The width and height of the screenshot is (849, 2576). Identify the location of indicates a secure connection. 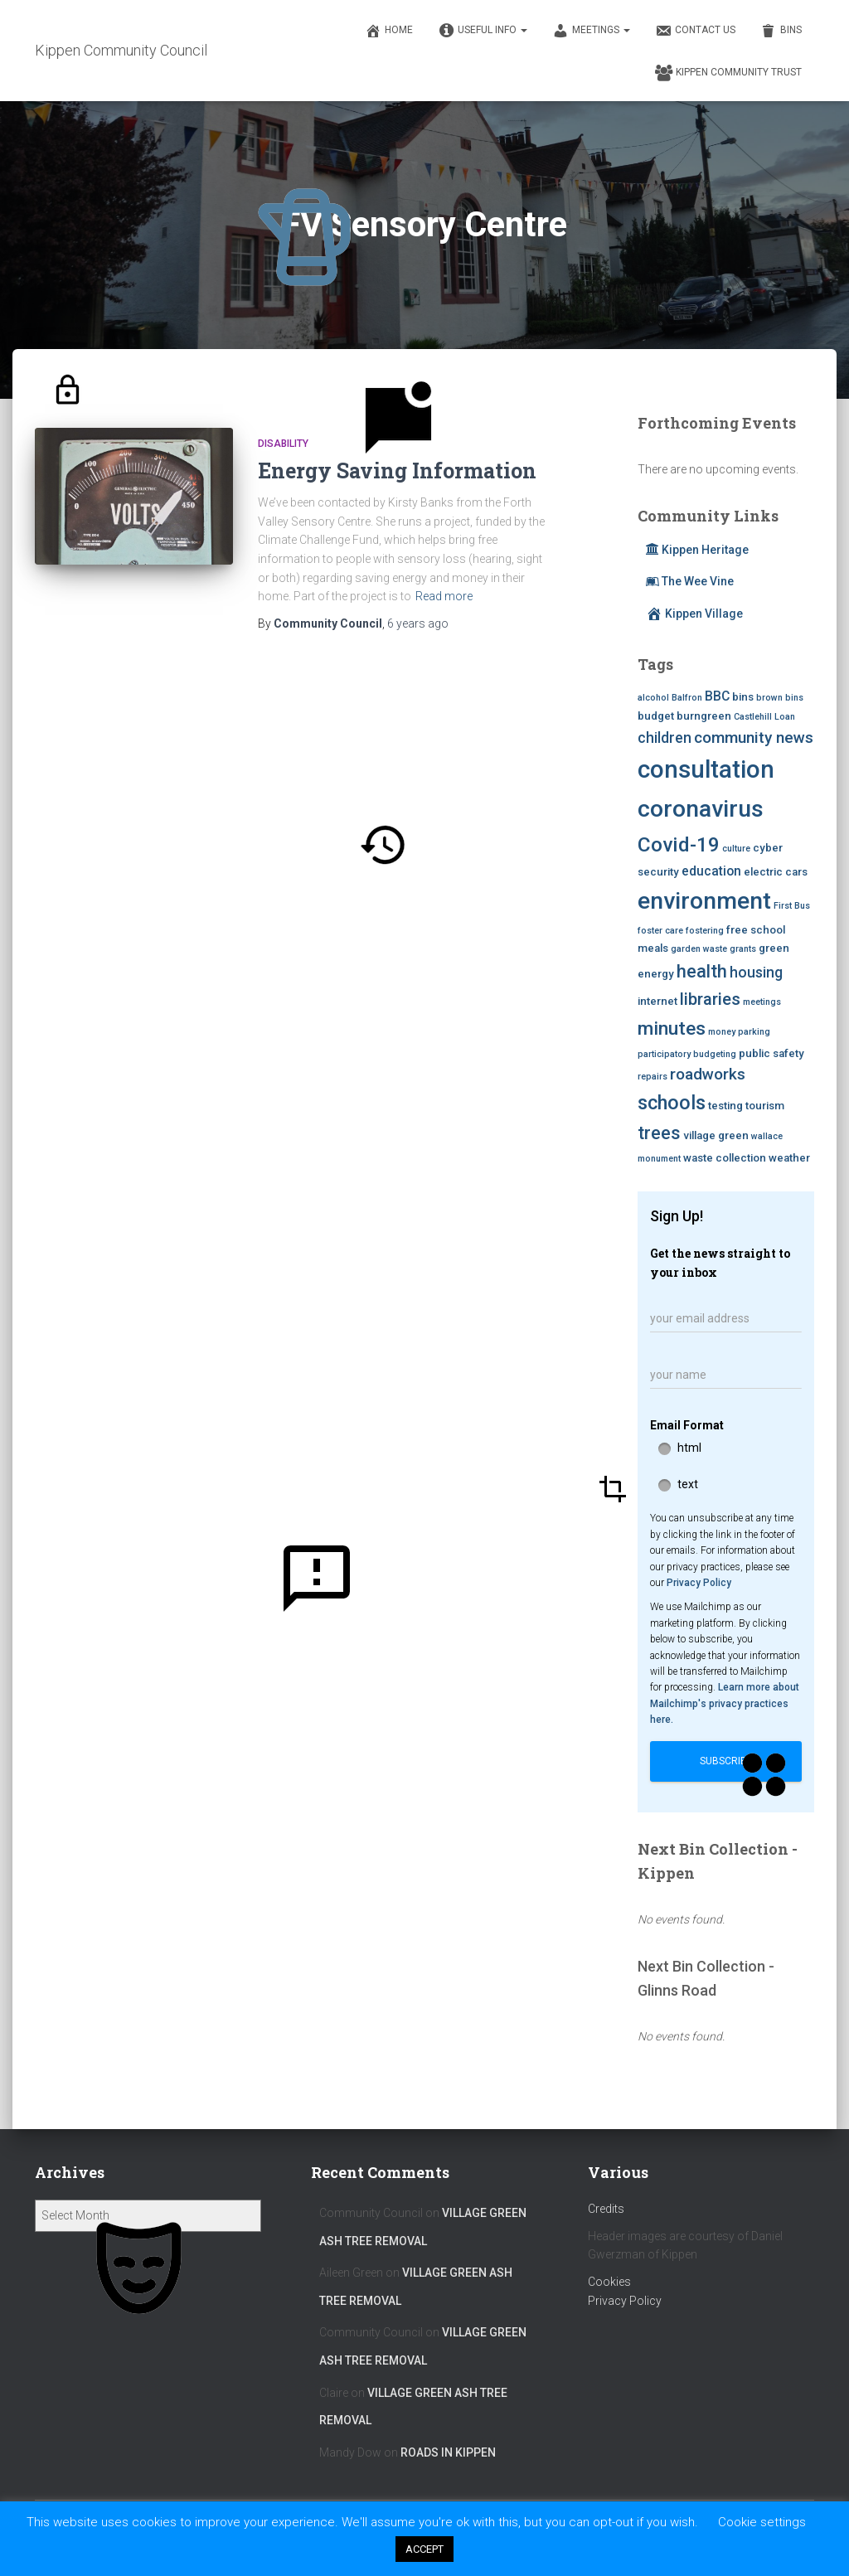
(67, 390).